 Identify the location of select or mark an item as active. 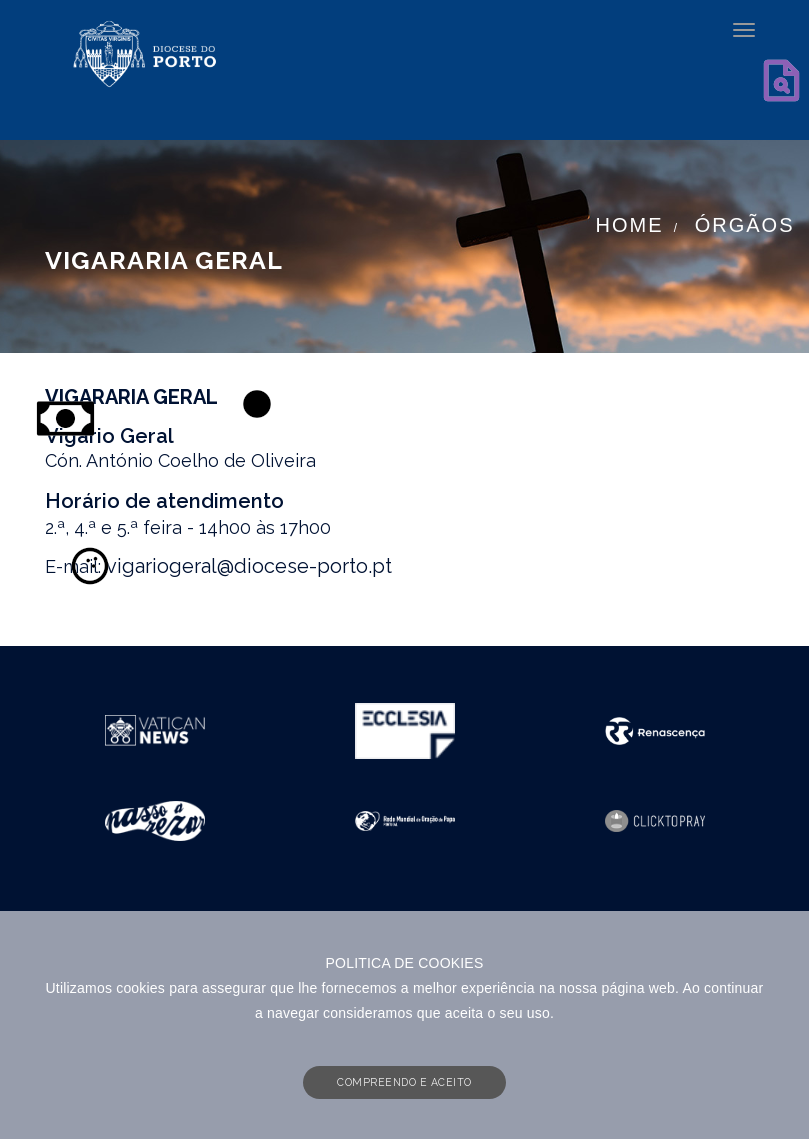
(257, 404).